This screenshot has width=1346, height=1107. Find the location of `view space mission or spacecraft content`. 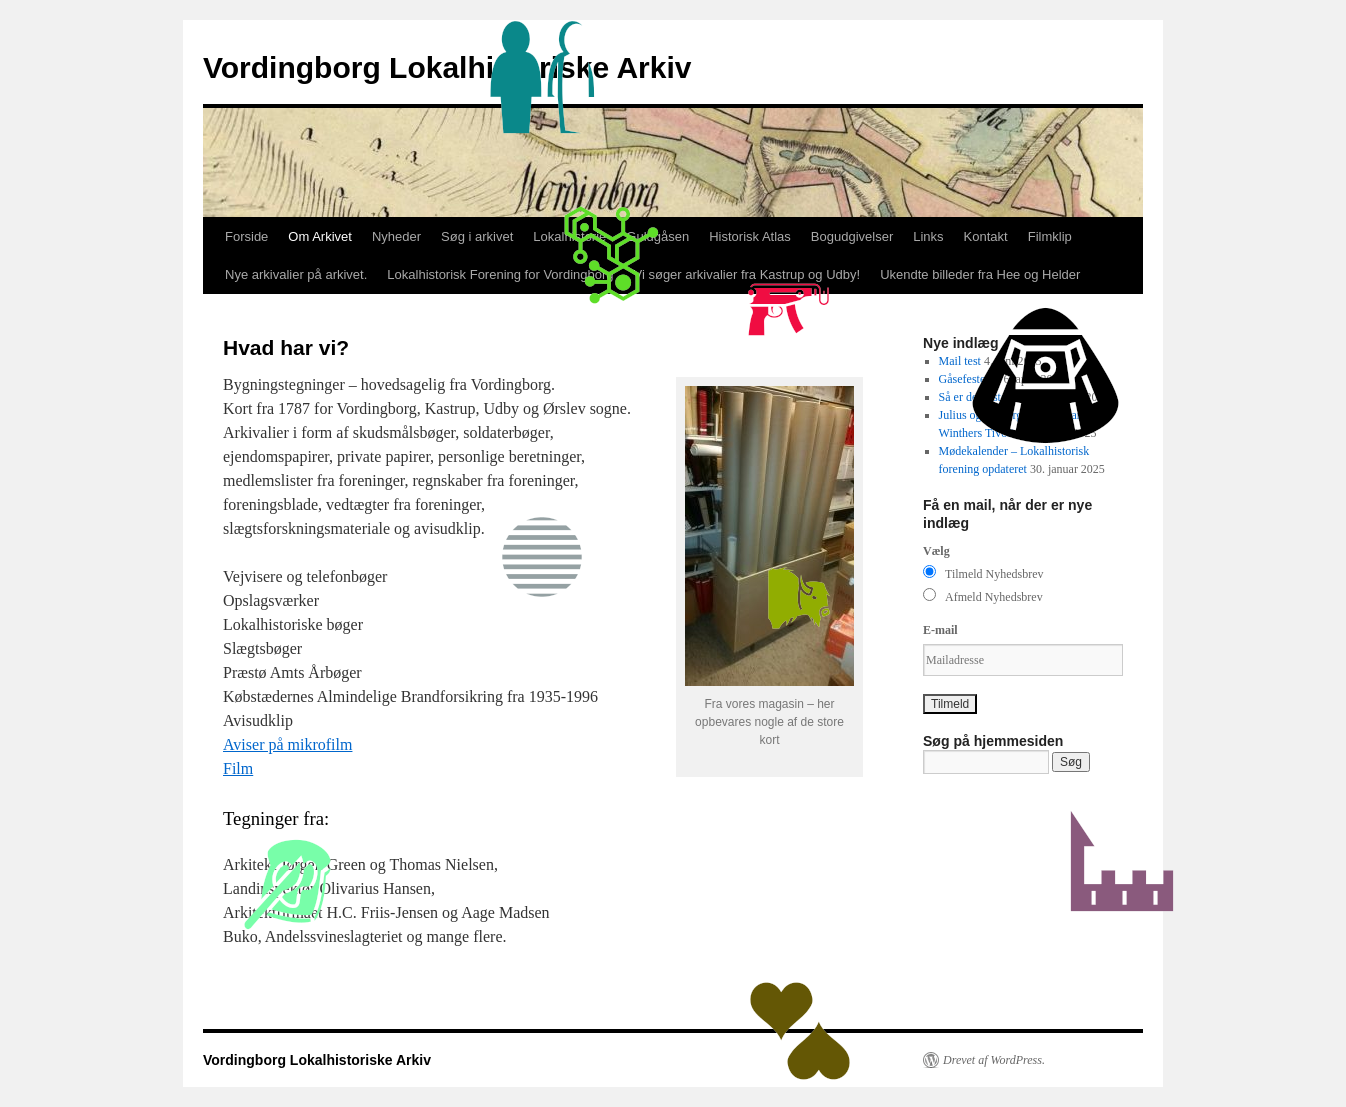

view space mission or spacecraft content is located at coordinates (1045, 375).